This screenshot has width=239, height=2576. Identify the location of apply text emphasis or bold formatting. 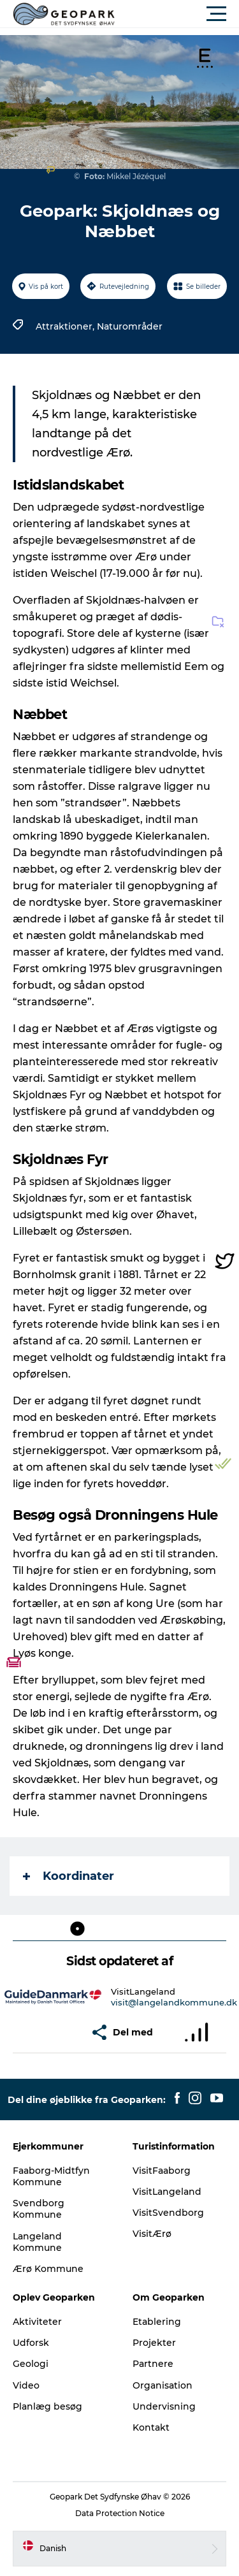
(205, 57).